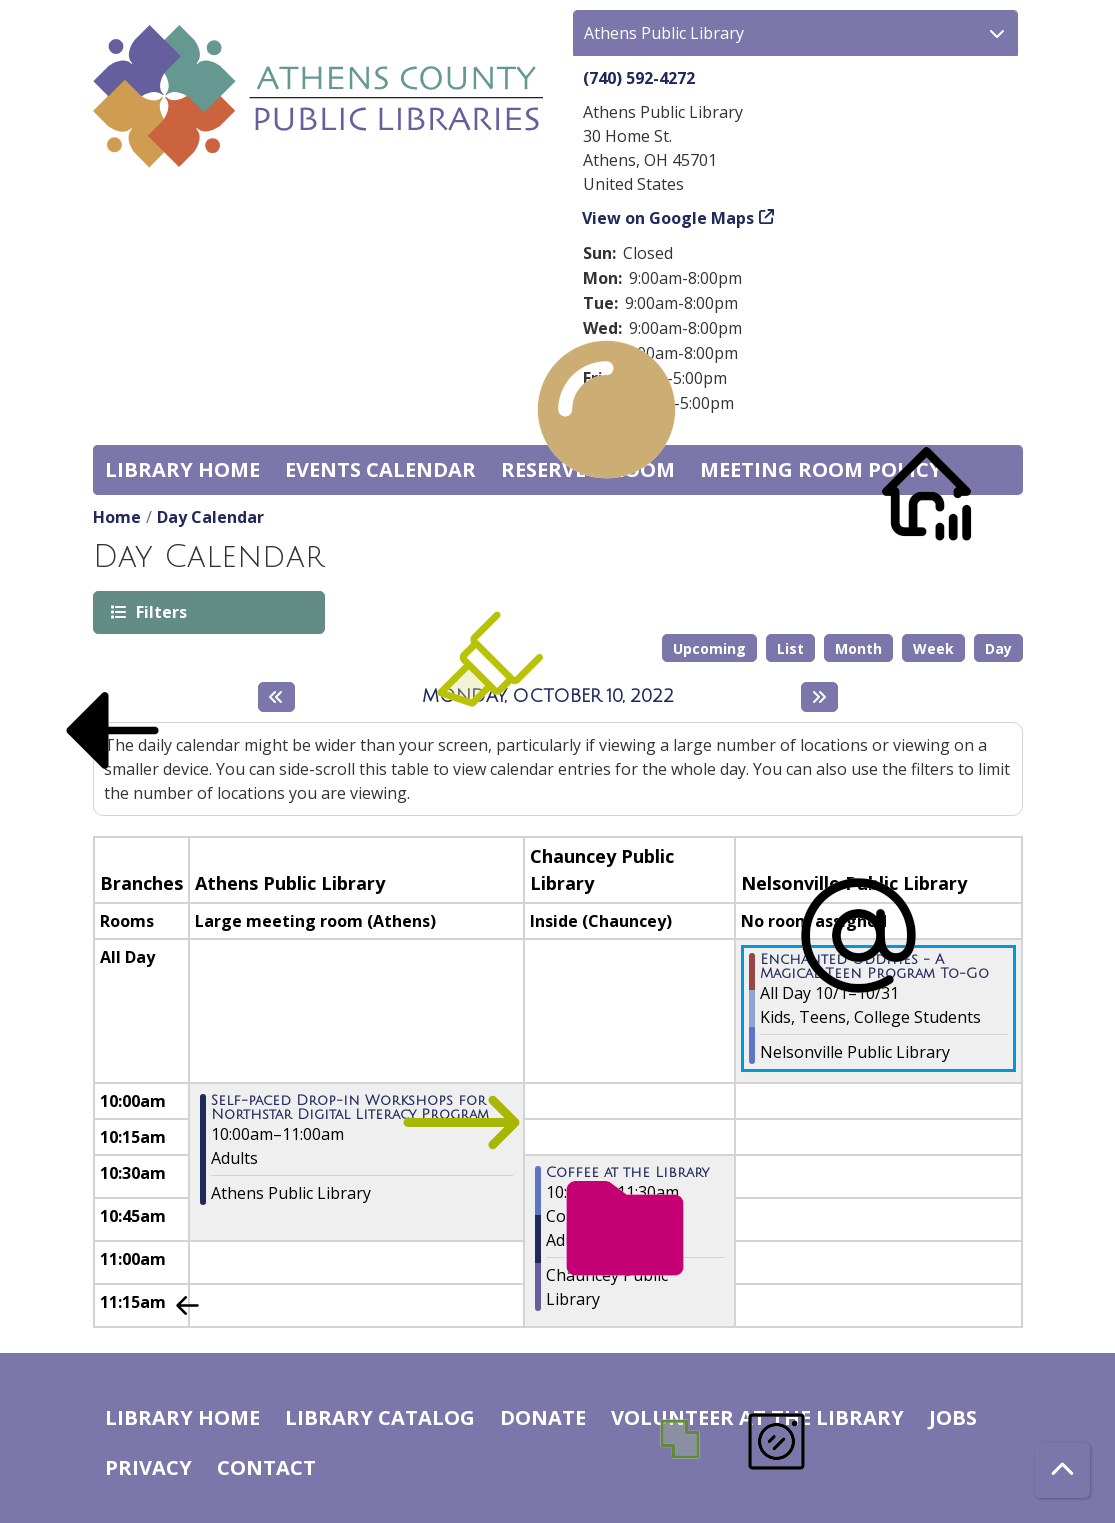 This screenshot has width=1115, height=1523. I want to click on proceed to the next step, so click(461, 1122).